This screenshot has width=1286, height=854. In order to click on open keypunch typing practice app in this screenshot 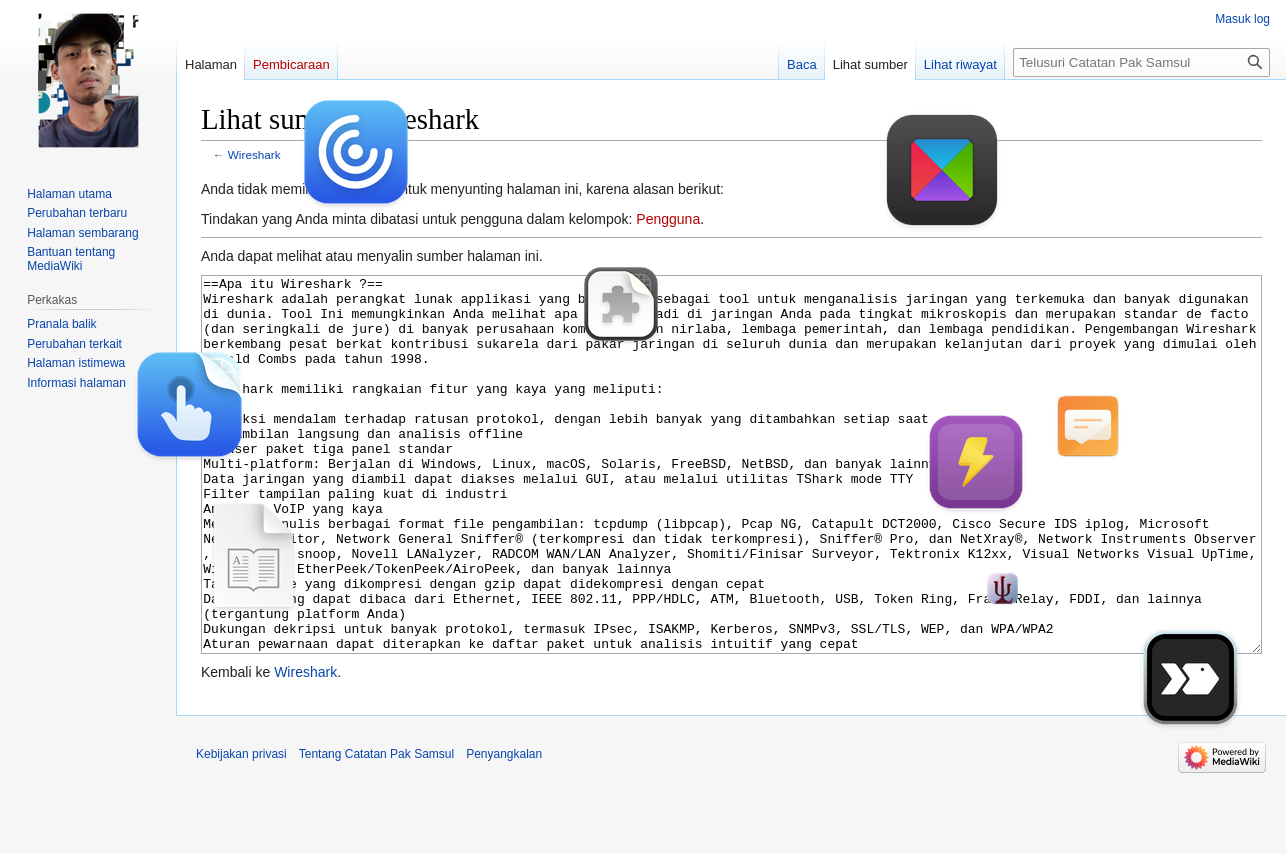, I will do `click(976, 462)`.